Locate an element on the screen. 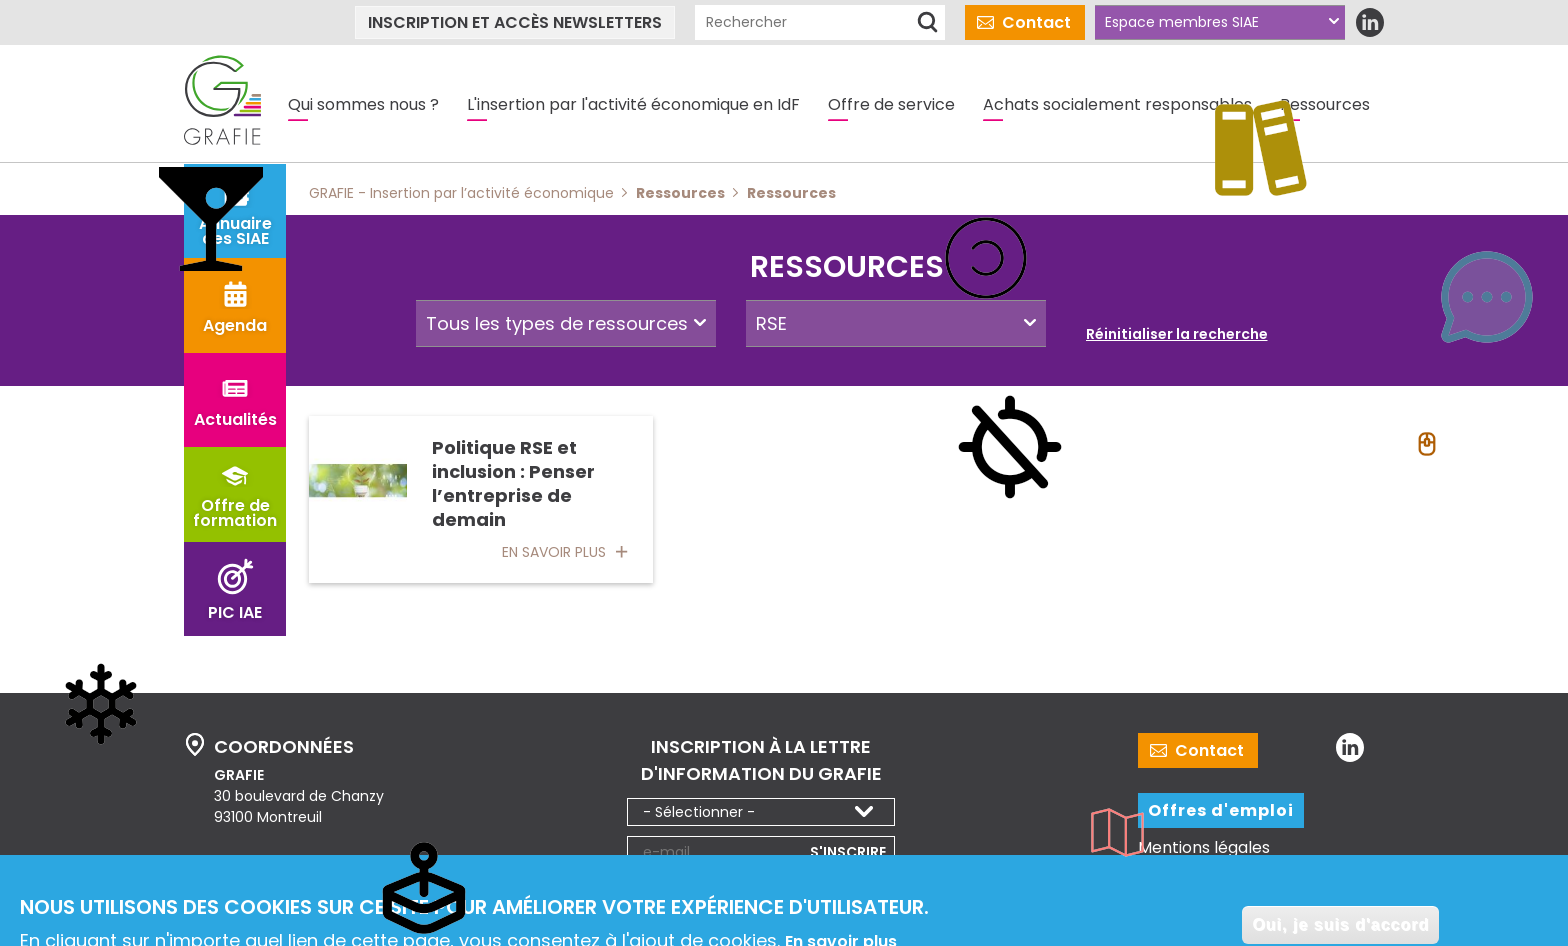 This screenshot has height=946, width=1568. activate cooling or air conditioning mode is located at coordinates (101, 704).